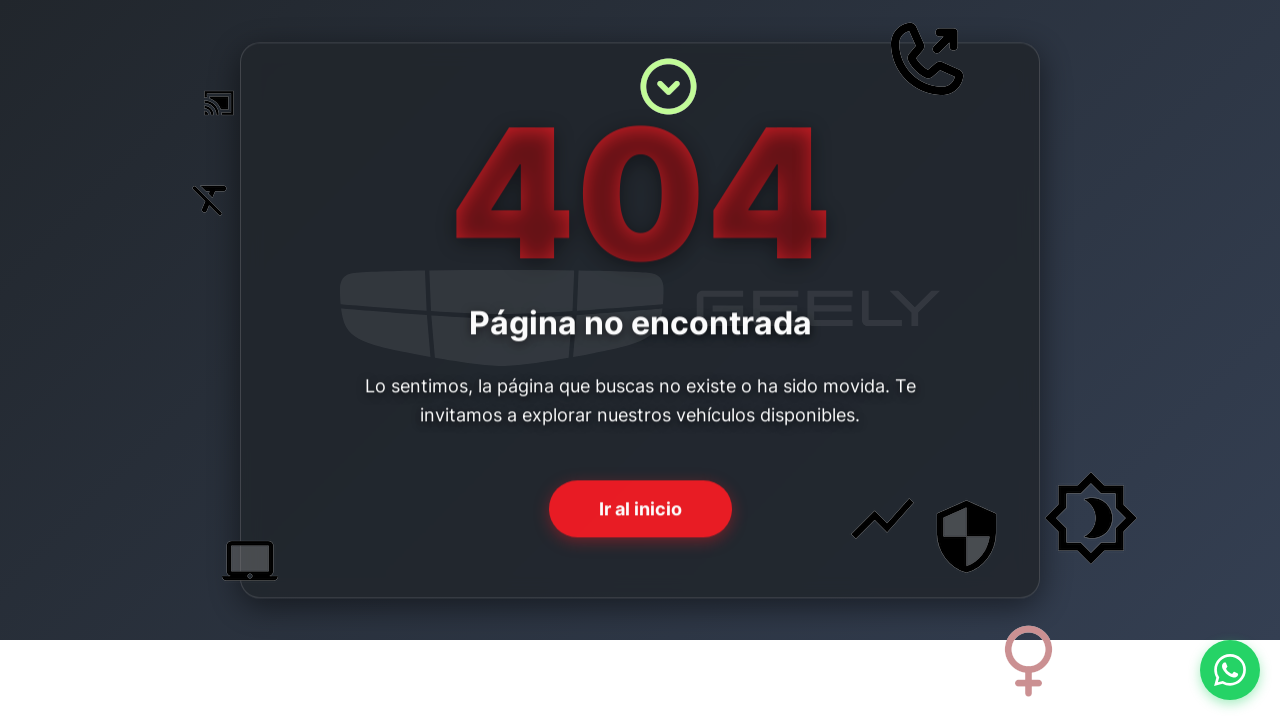 This screenshot has width=1280, height=720. I want to click on access security settings, so click(966, 536).